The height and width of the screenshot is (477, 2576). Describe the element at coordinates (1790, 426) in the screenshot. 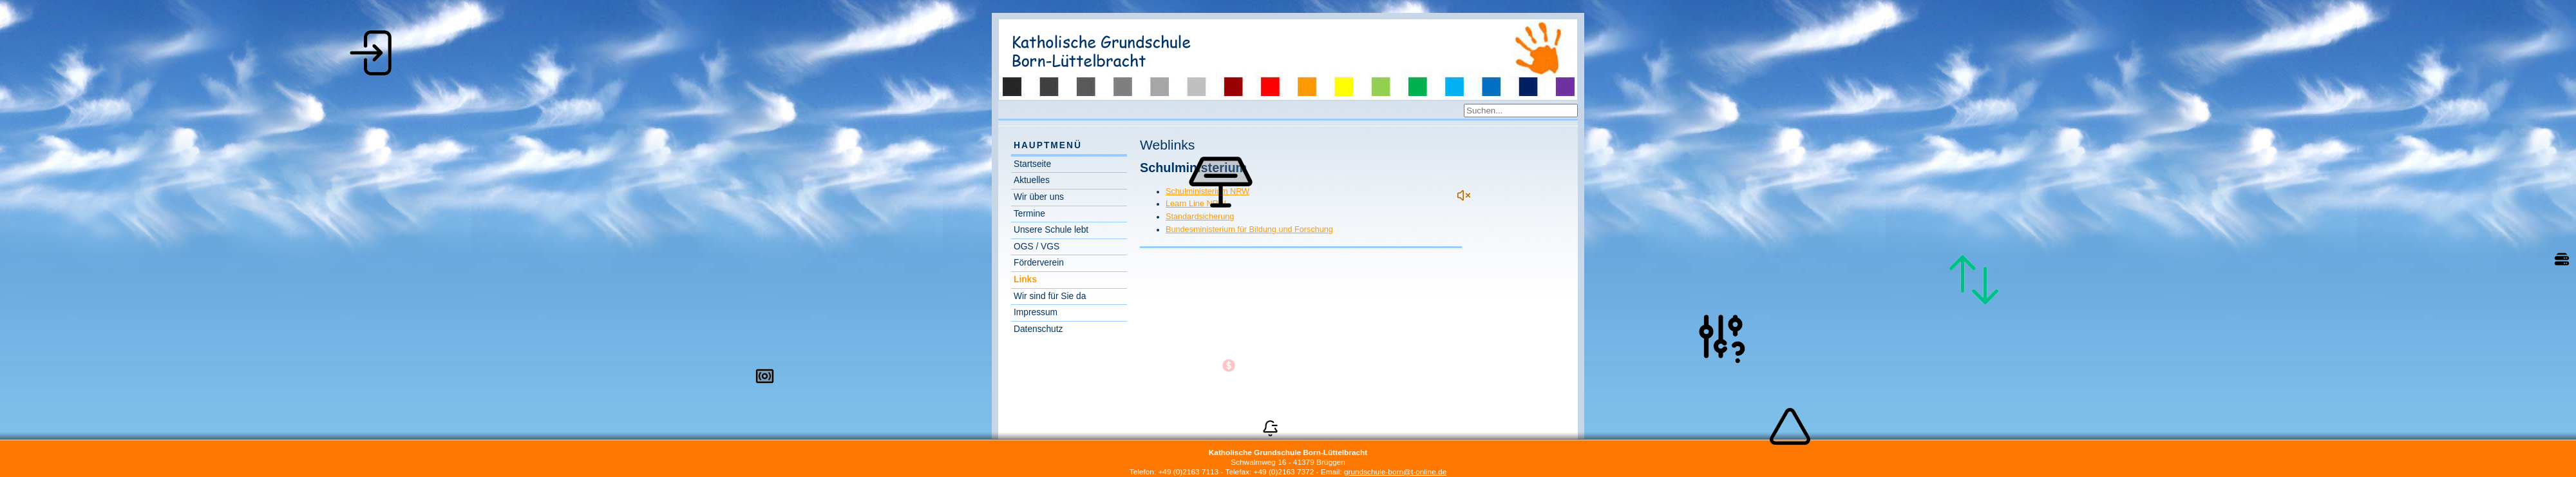

I see `play or start media content` at that location.